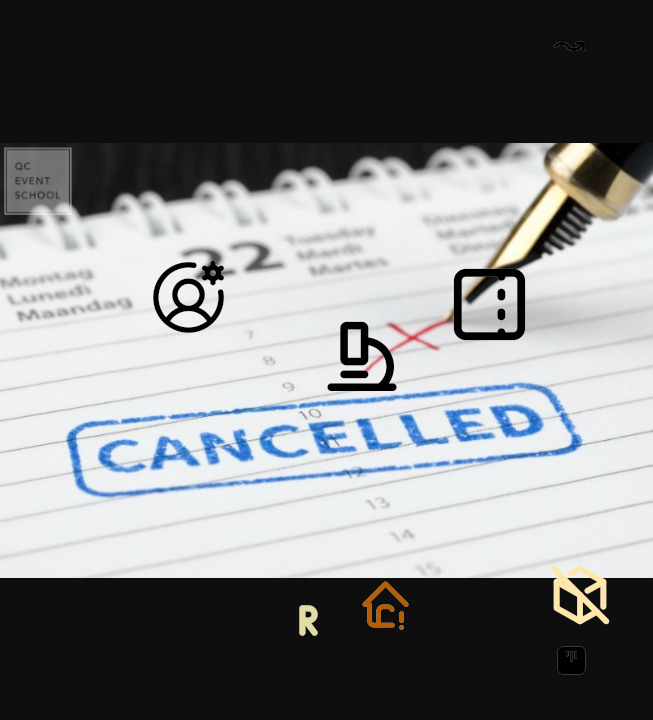 The image size is (653, 720). I want to click on indicates an upward trend or growth, so click(569, 46).